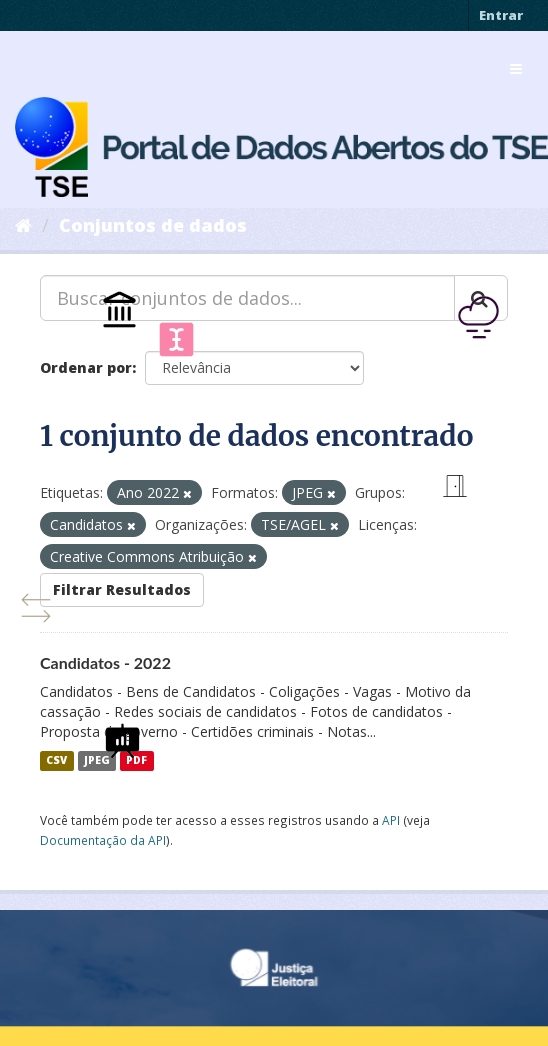  Describe the element at coordinates (36, 608) in the screenshot. I see `swap or exchange items` at that location.